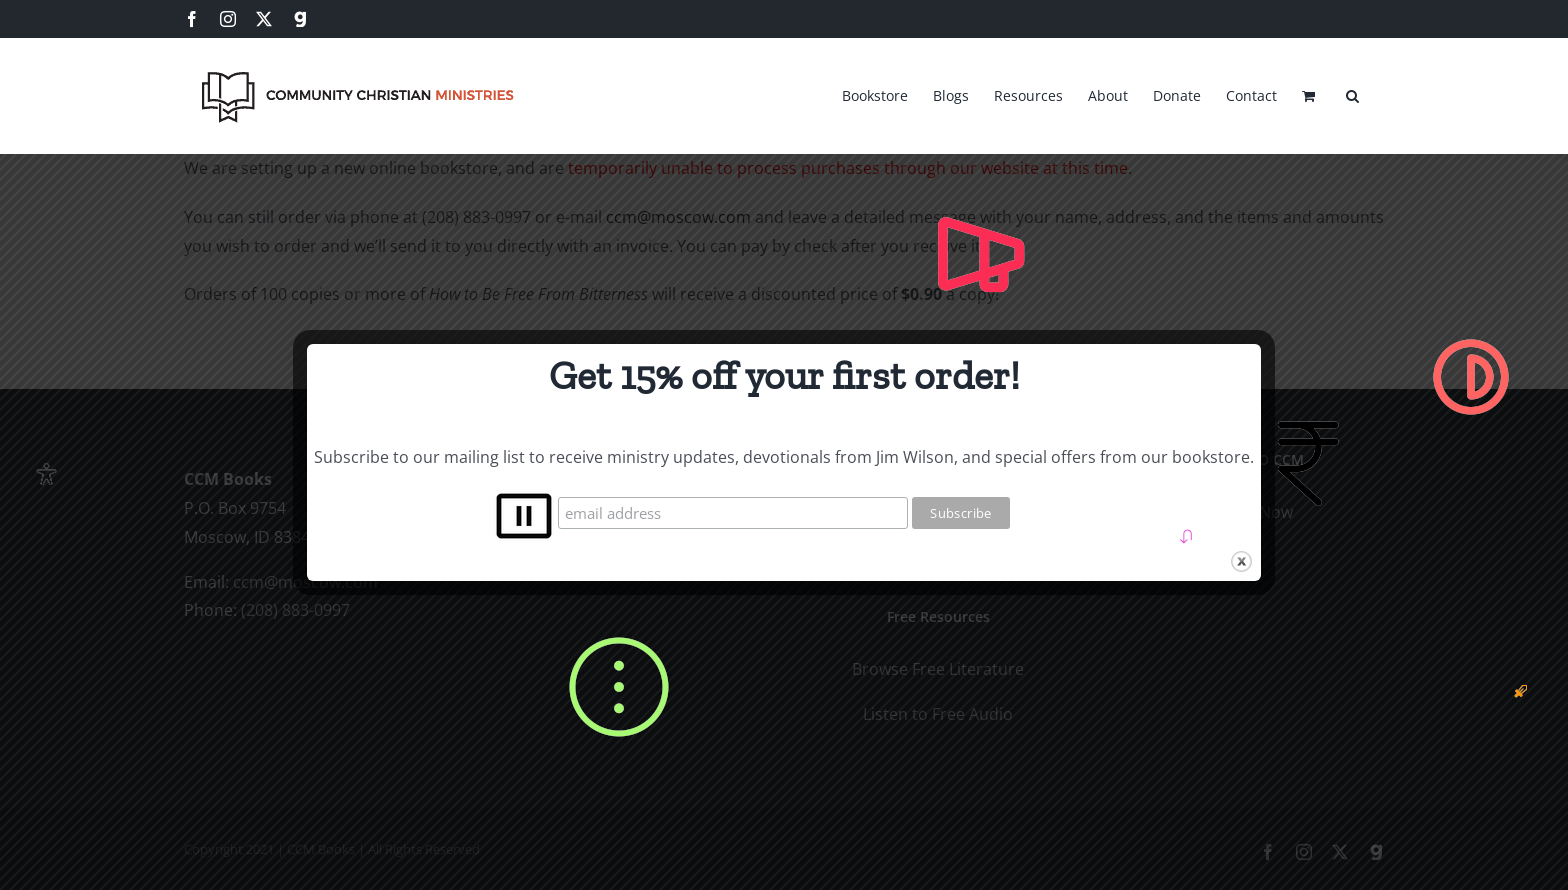  I want to click on pause an ongoing presentation, so click(524, 516).